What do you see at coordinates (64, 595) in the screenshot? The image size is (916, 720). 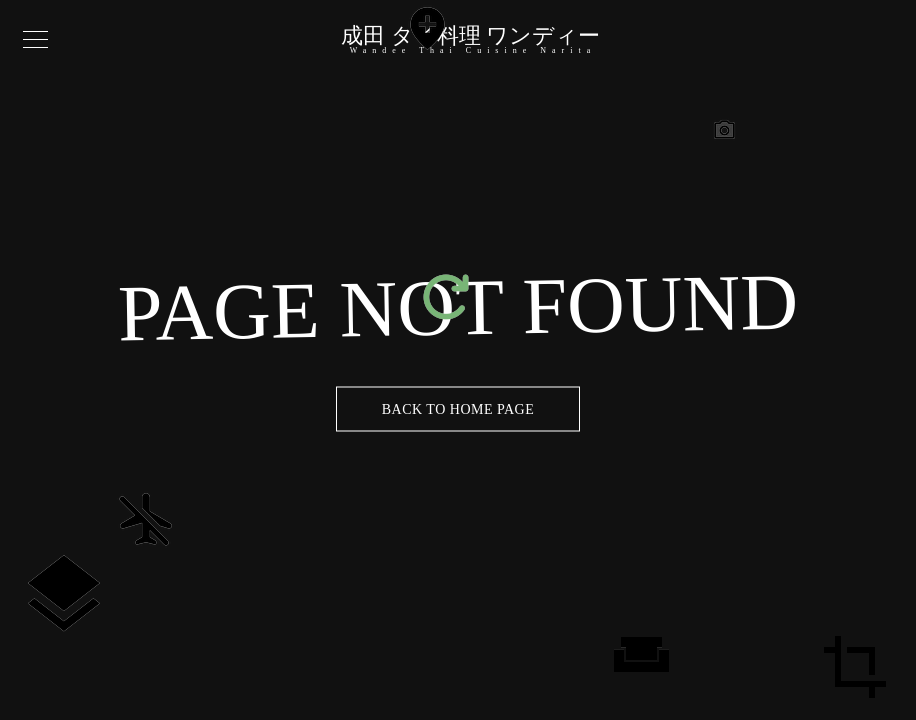 I see `toggle map layers or overlays` at bounding box center [64, 595].